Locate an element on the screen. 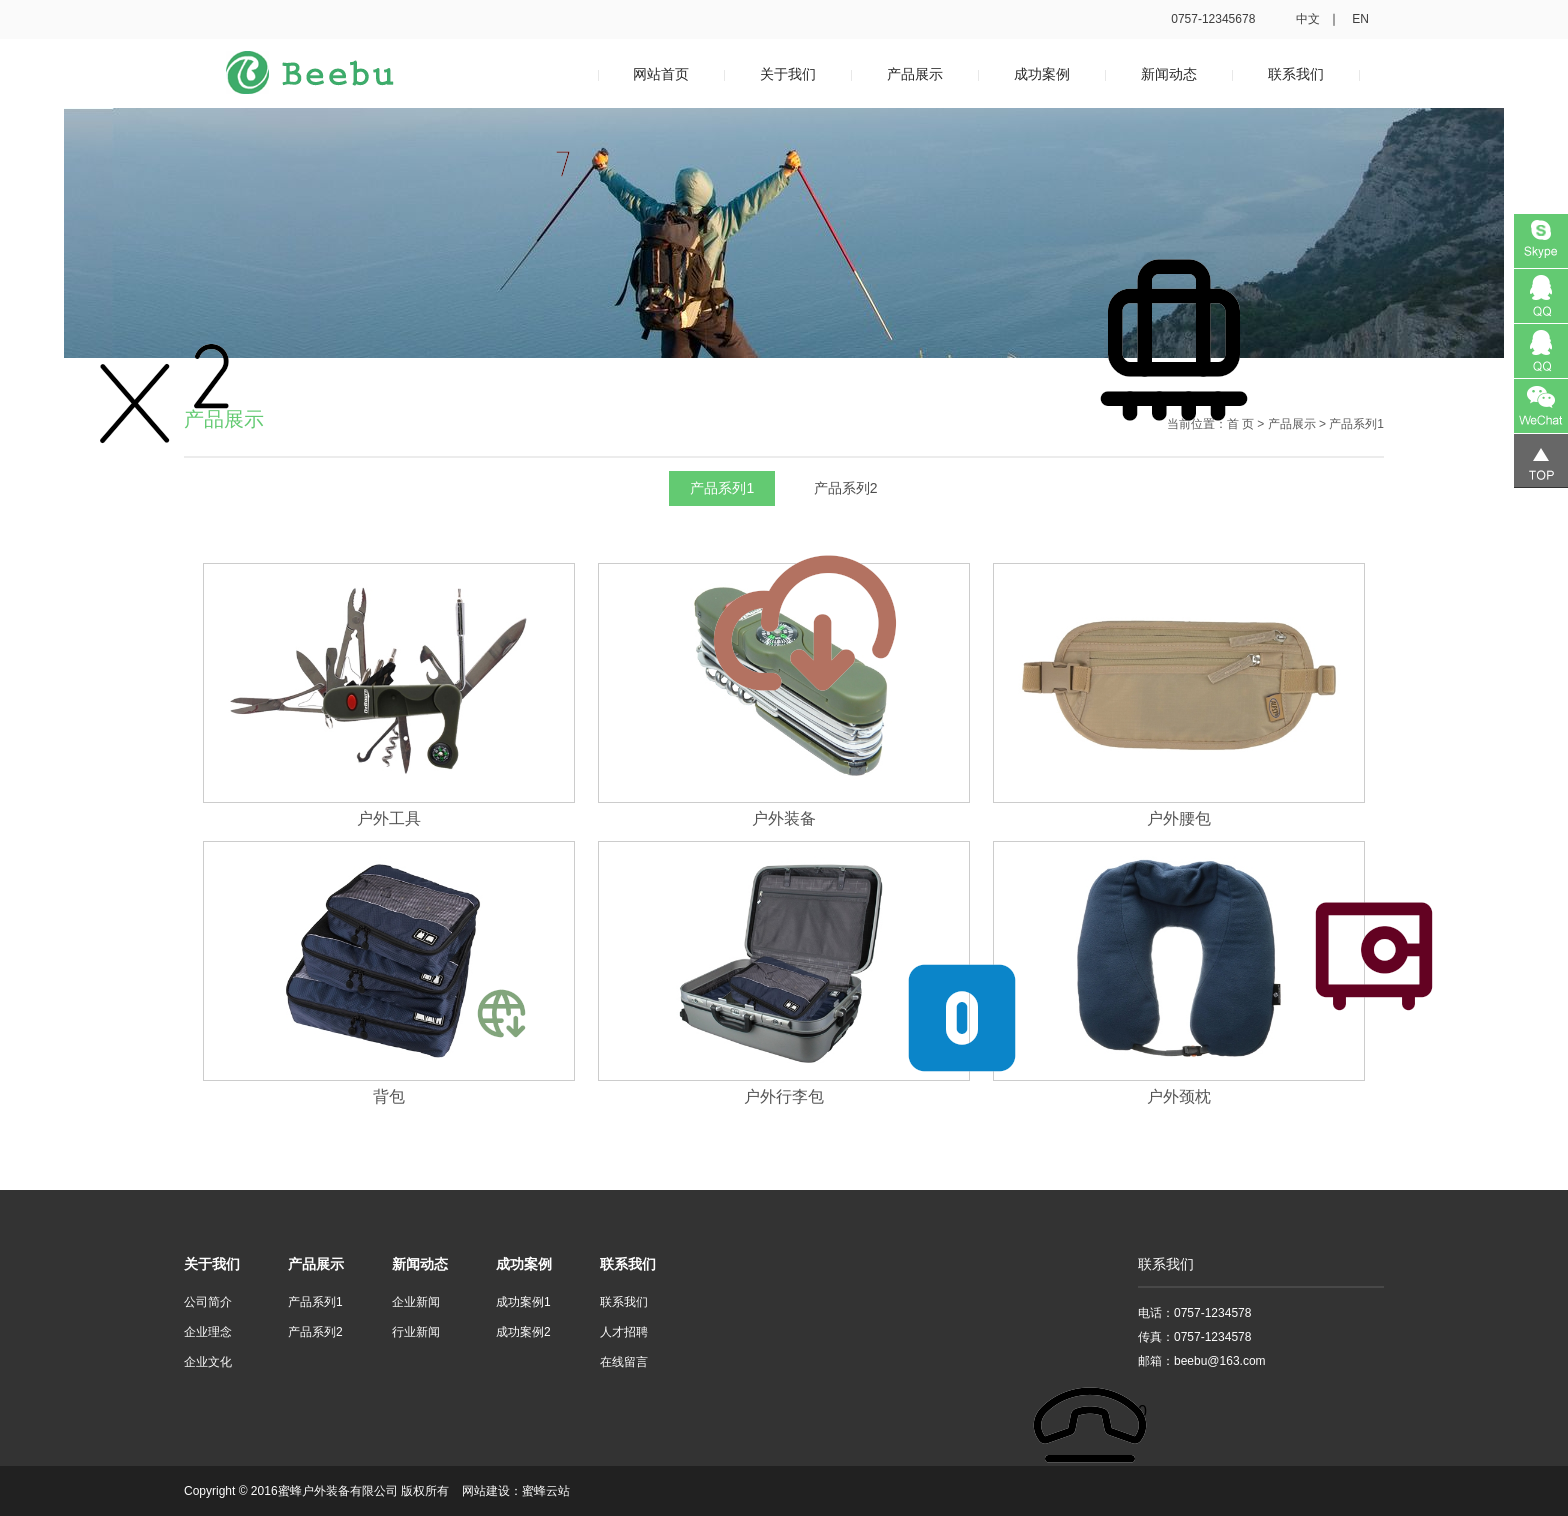  access secure storage or vault is located at coordinates (1374, 952).